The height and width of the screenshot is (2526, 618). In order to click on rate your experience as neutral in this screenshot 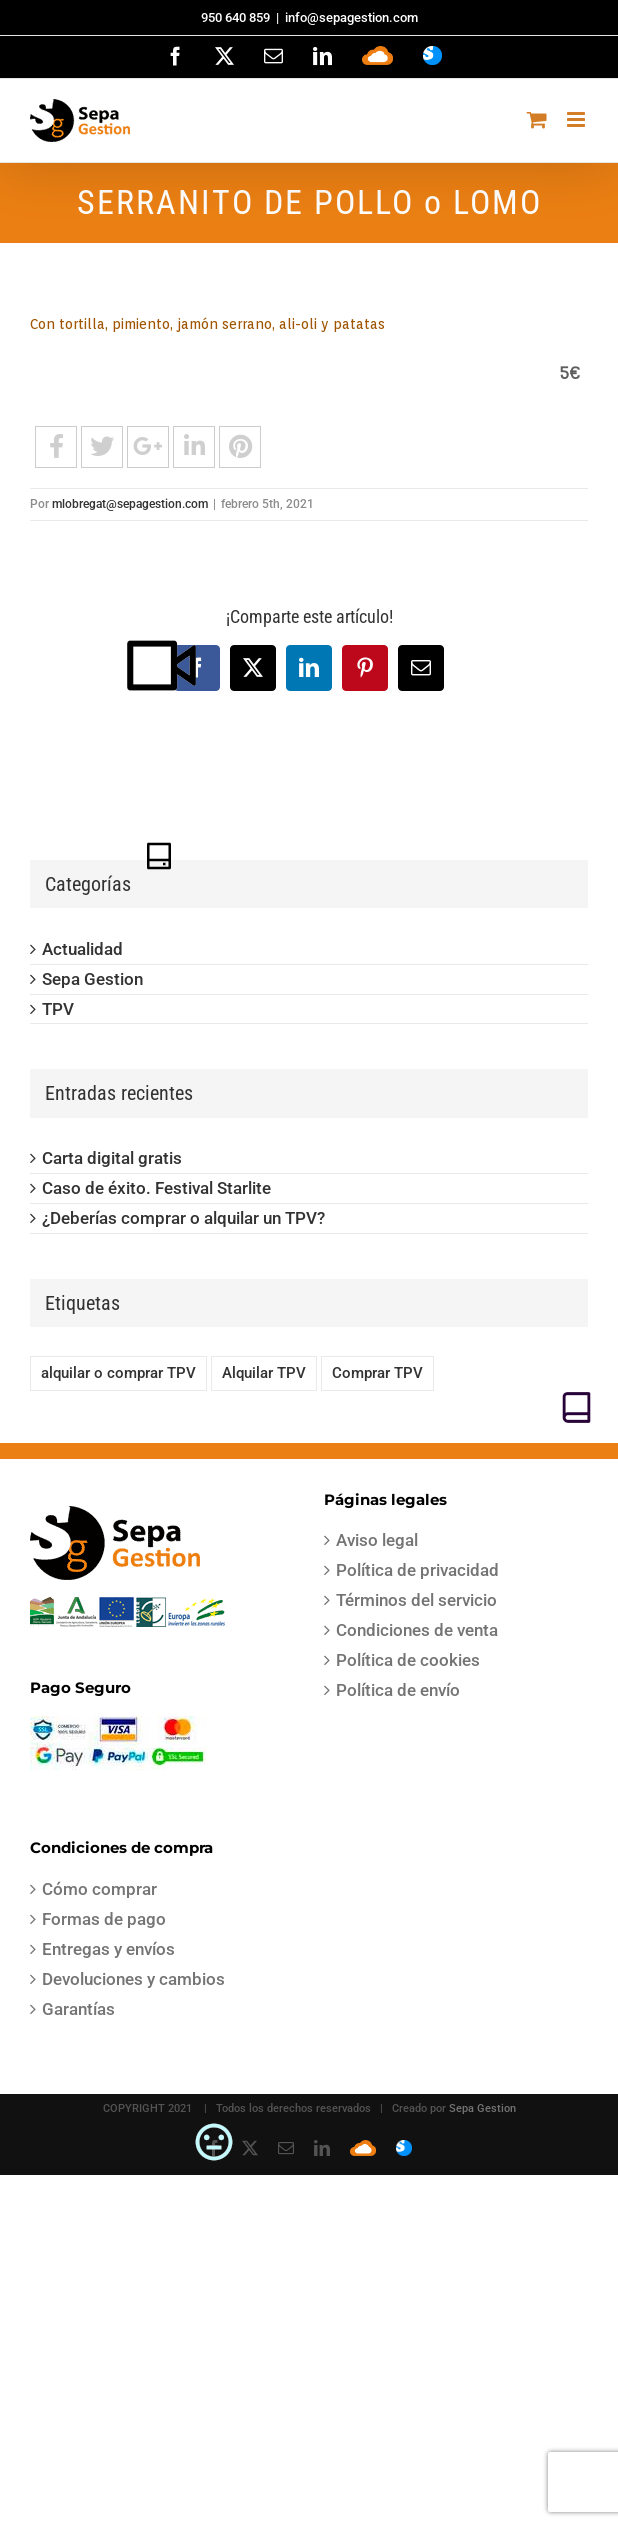, I will do `click(214, 2142)`.